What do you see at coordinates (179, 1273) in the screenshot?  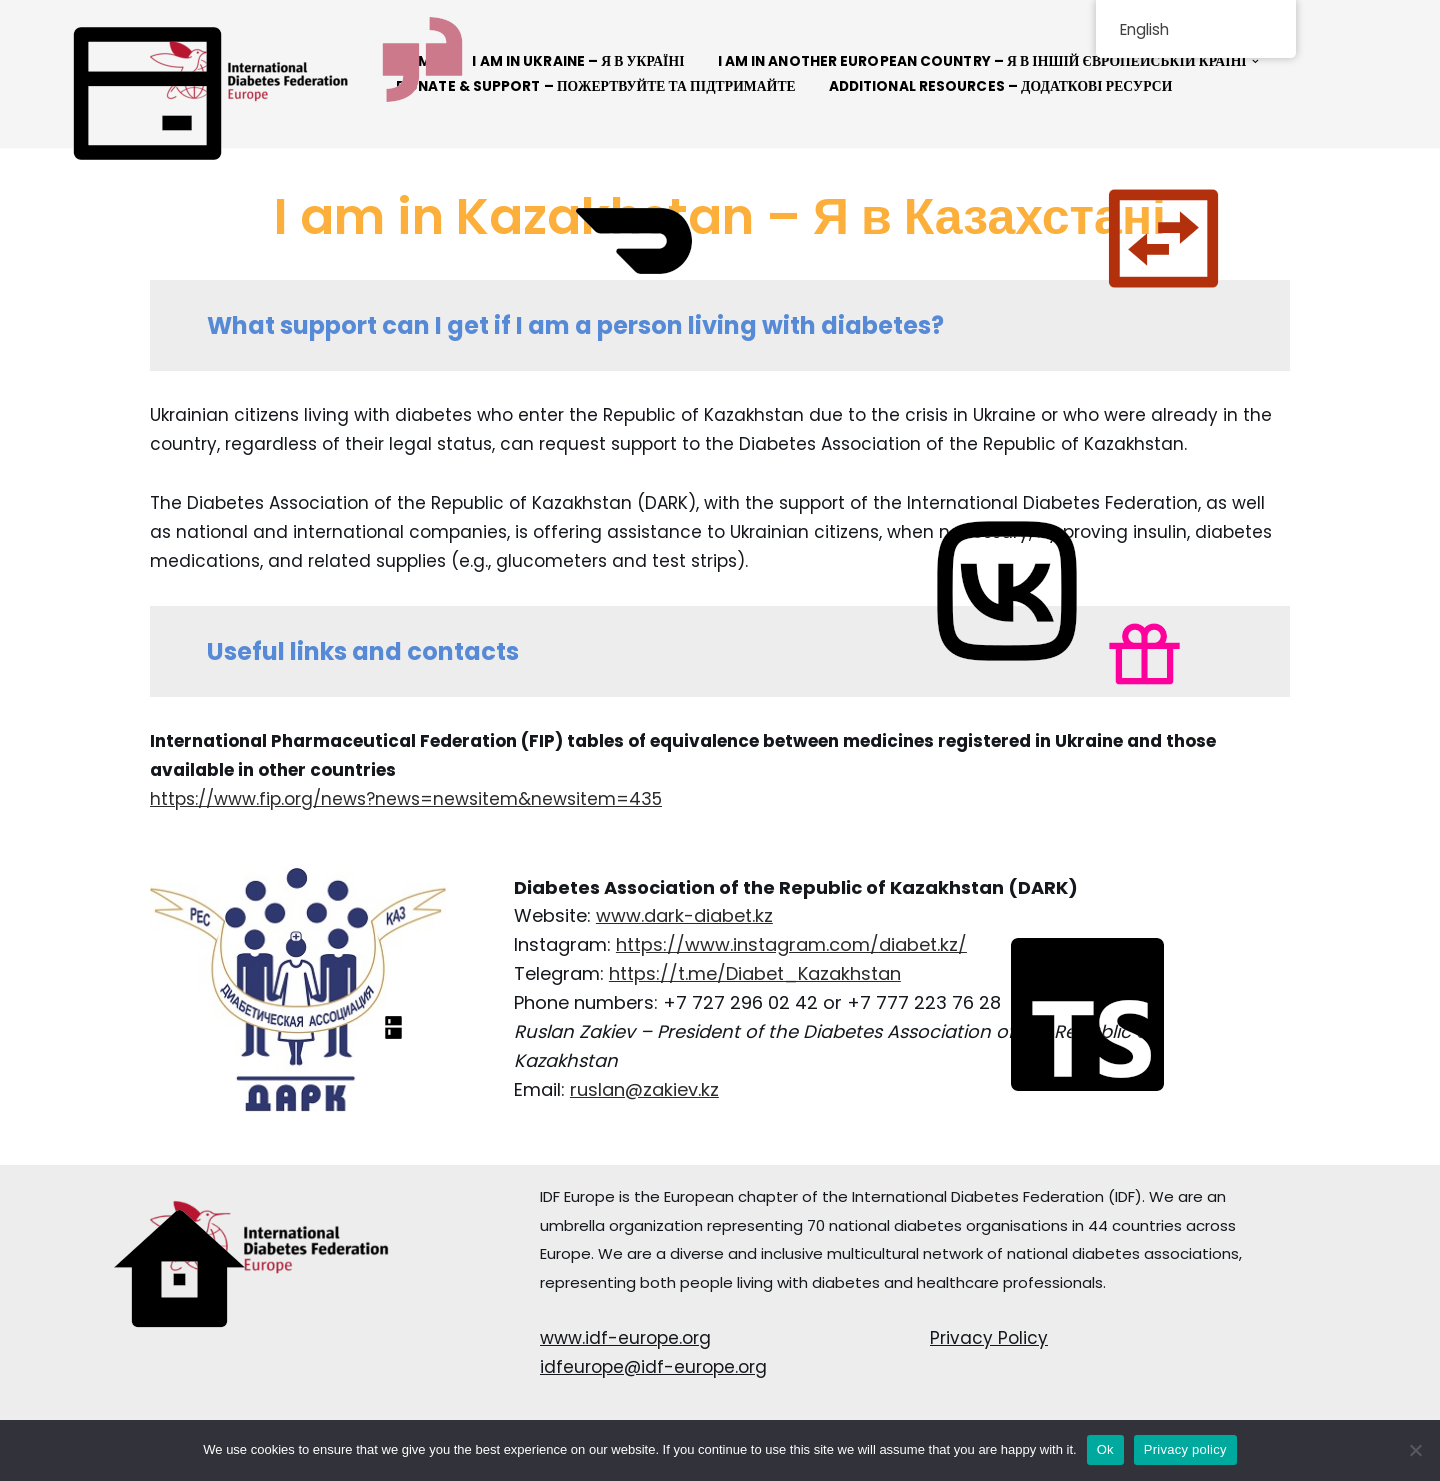 I see `navigate to home screen` at bounding box center [179, 1273].